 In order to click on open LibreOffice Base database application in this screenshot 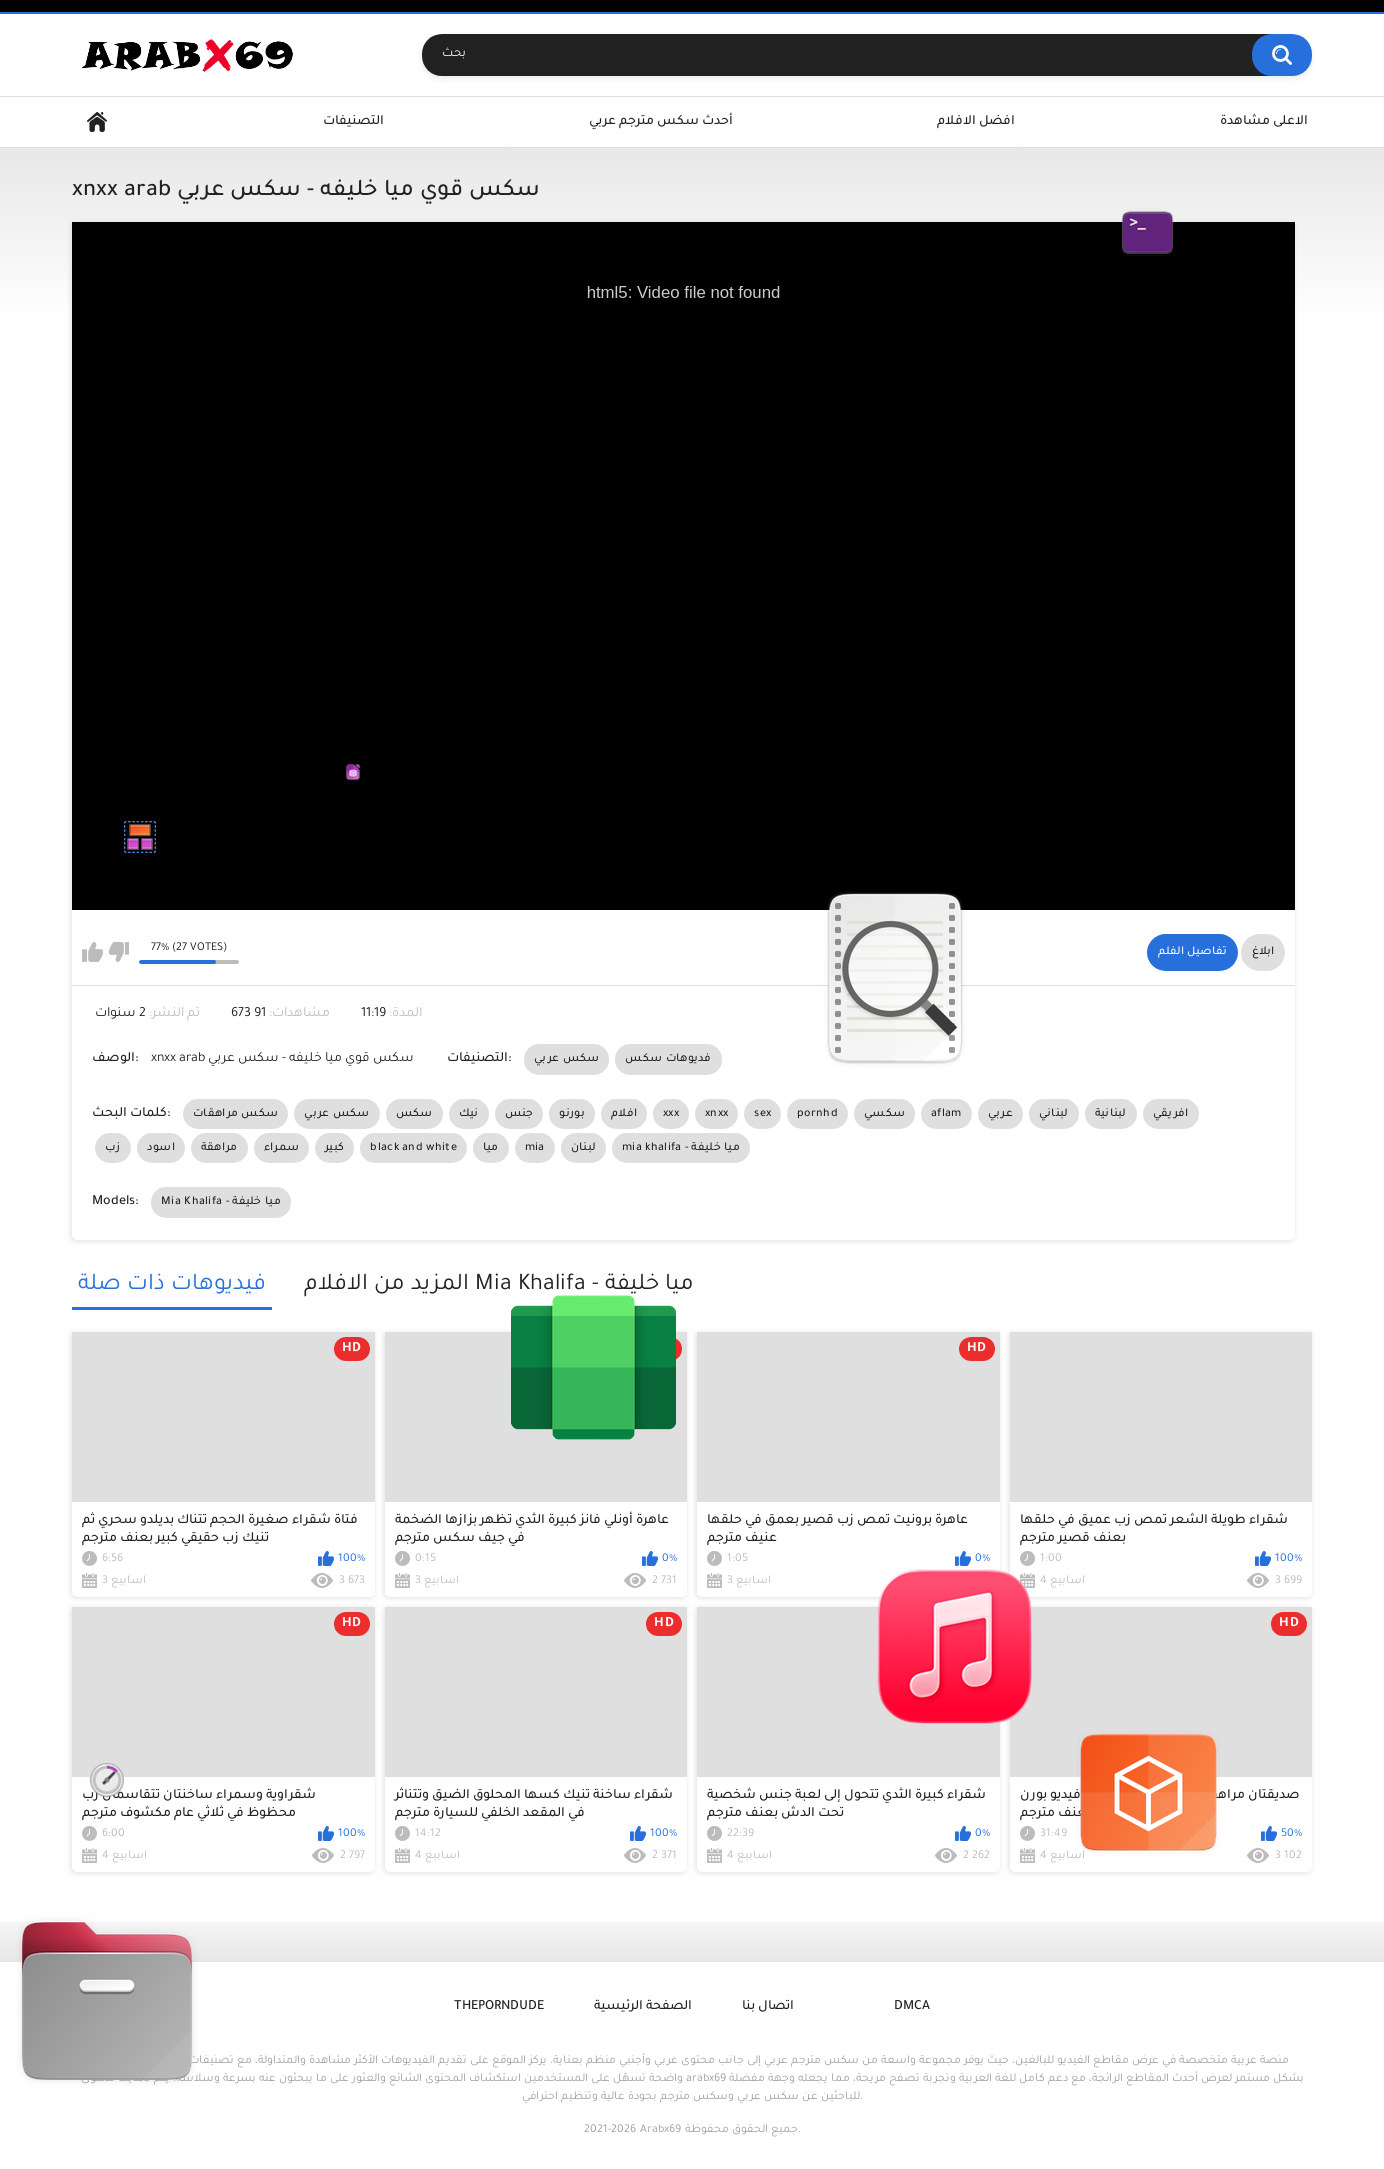, I will do `click(353, 772)`.